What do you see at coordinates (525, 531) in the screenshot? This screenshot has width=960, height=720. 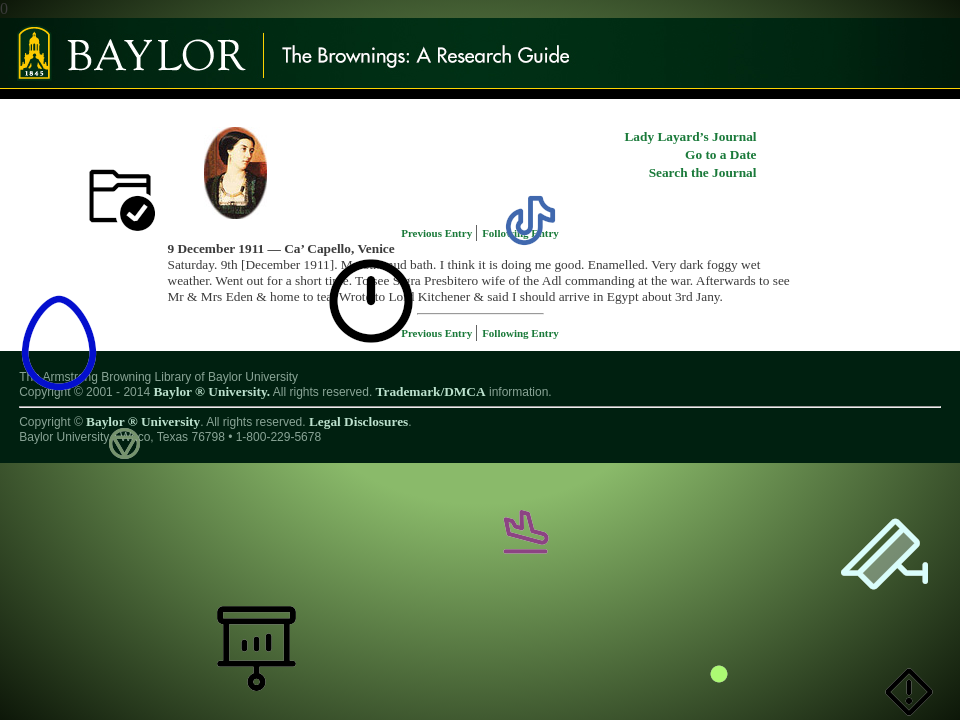 I see `view flight arrival information` at bounding box center [525, 531].